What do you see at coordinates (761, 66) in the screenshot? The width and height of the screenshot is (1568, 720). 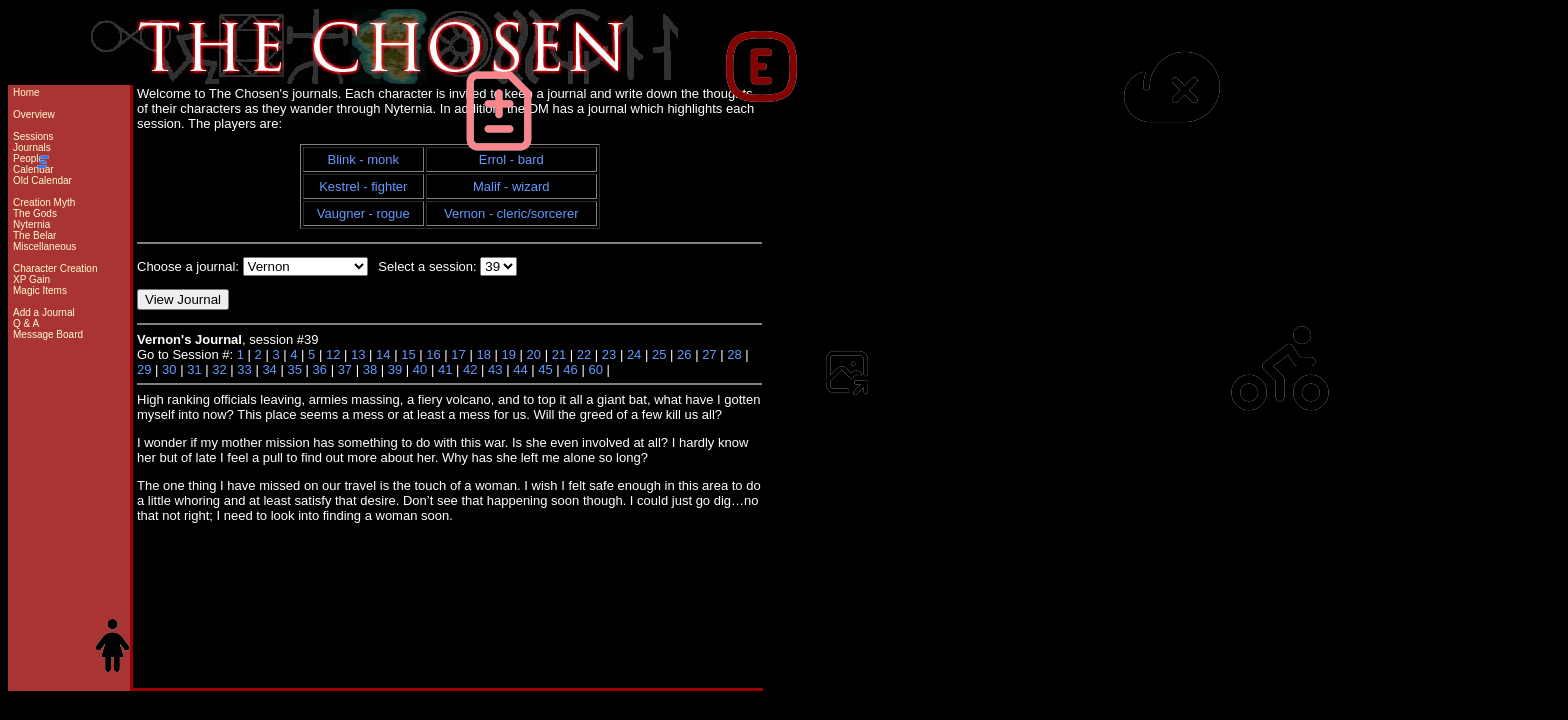 I see `indicates an item starting with the letter E` at bounding box center [761, 66].